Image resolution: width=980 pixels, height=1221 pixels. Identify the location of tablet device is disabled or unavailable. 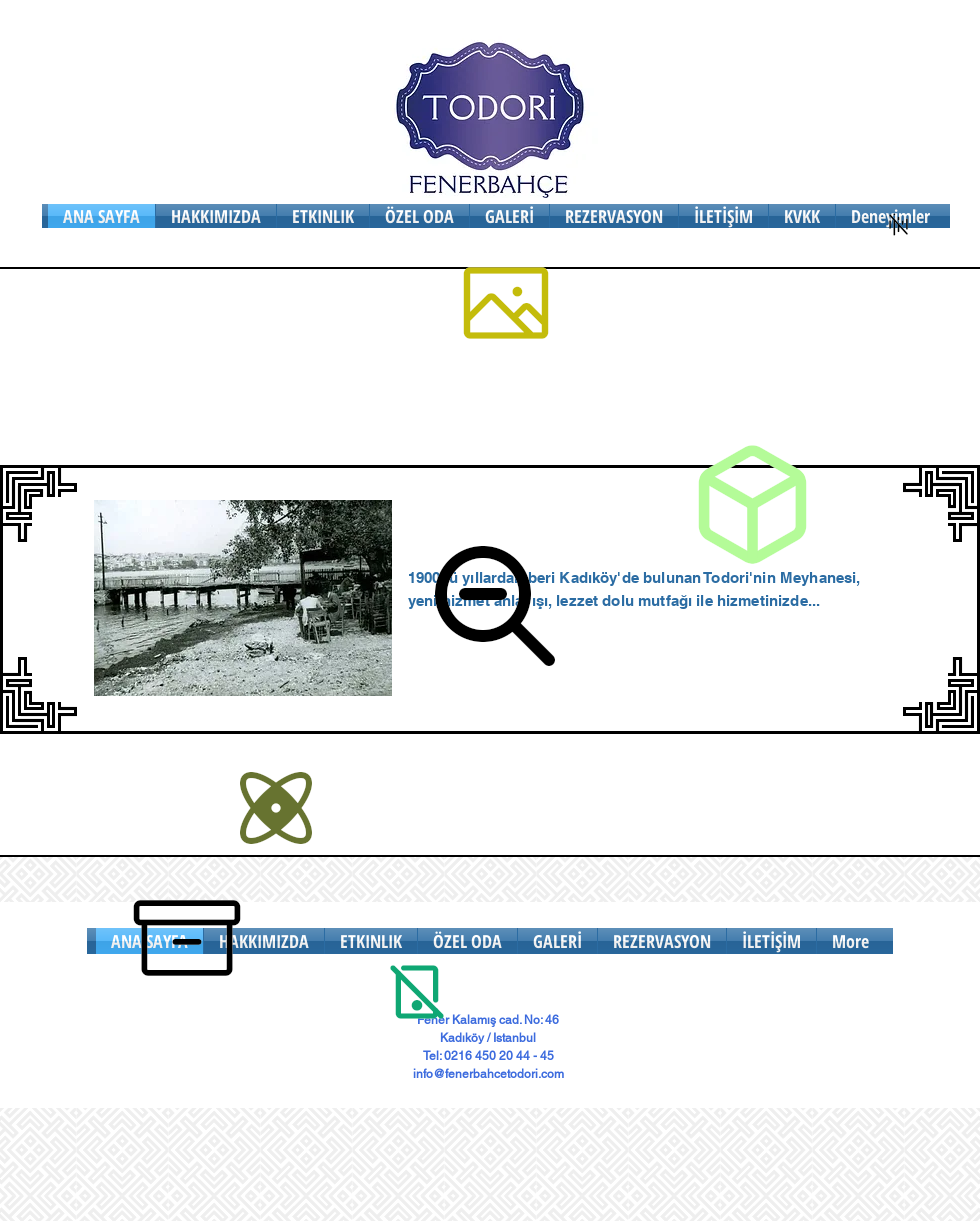
(417, 992).